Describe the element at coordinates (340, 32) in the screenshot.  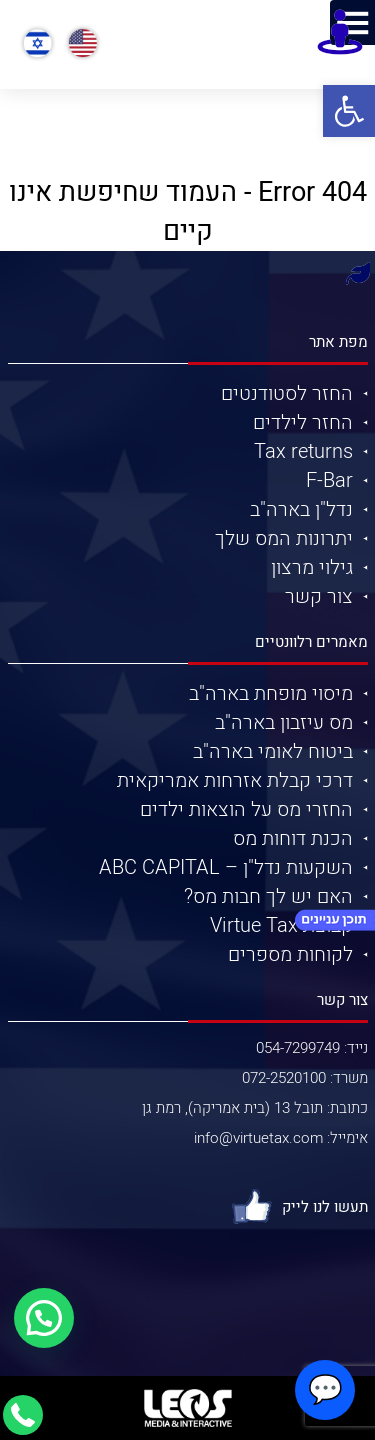
I see `access street view mode` at that location.